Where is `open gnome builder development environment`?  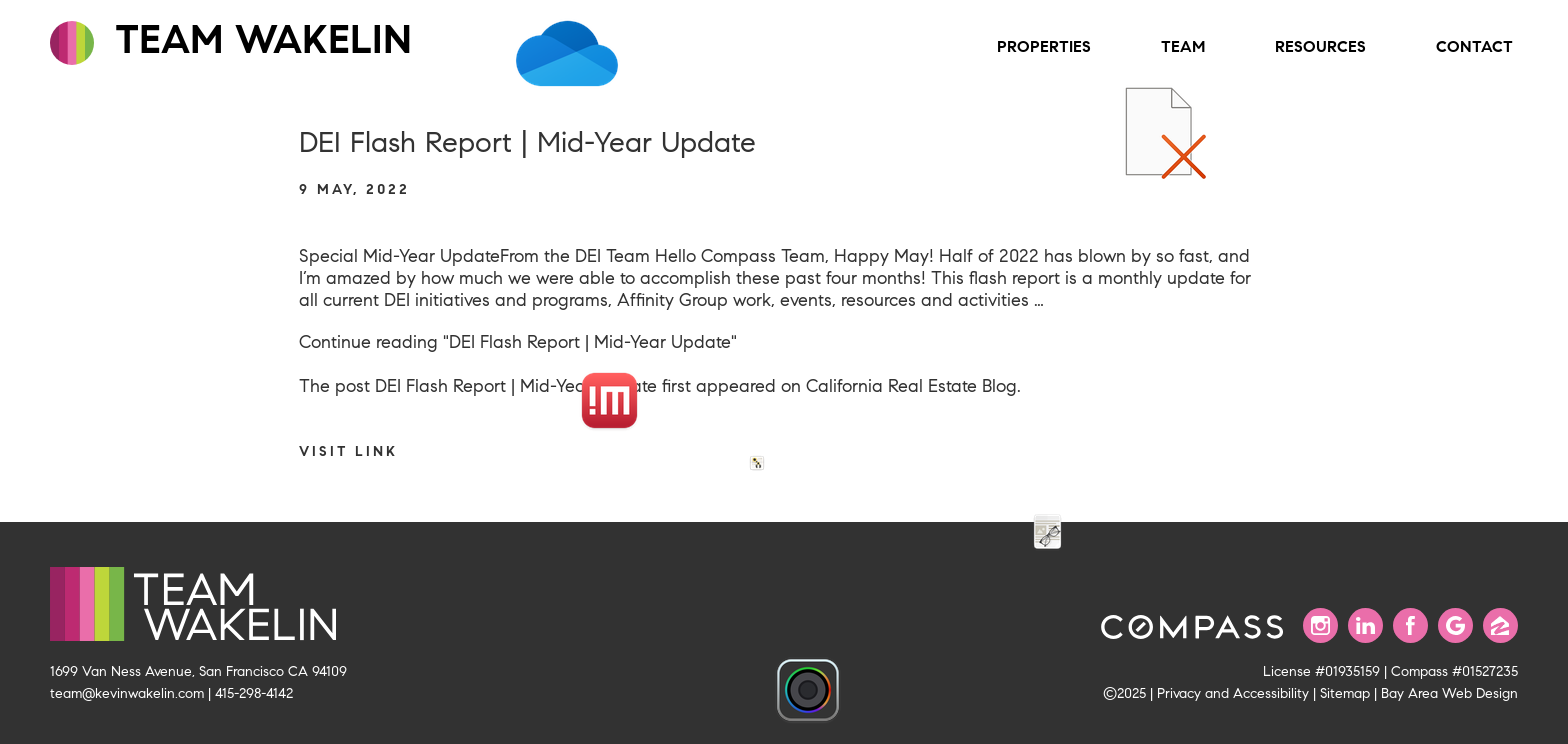
open gnome builder development environment is located at coordinates (757, 463).